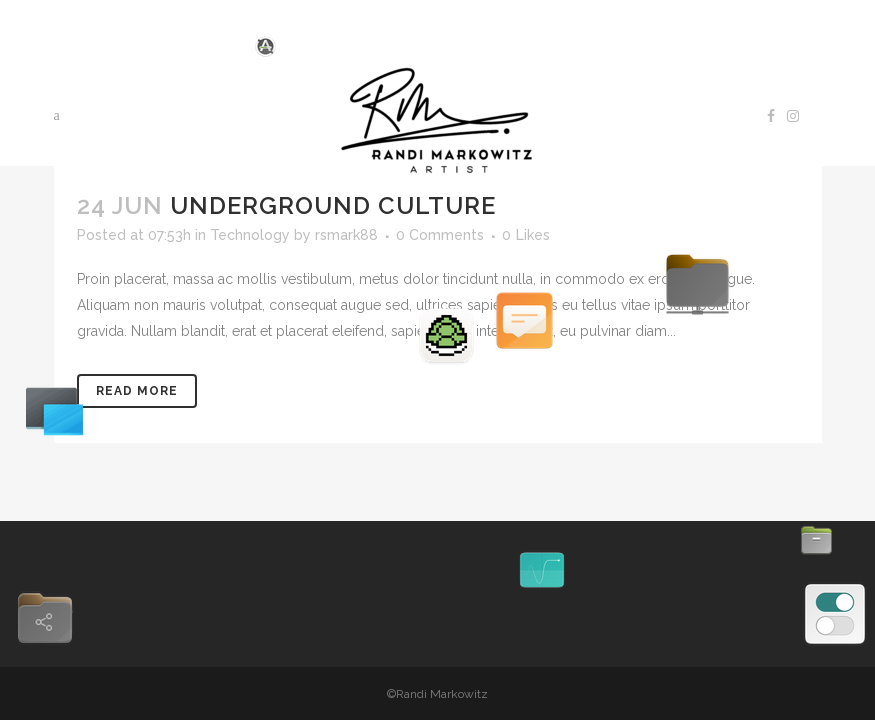 The height and width of the screenshot is (720, 875). What do you see at coordinates (816, 539) in the screenshot?
I see `open file manager application` at bounding box center [816, 539].